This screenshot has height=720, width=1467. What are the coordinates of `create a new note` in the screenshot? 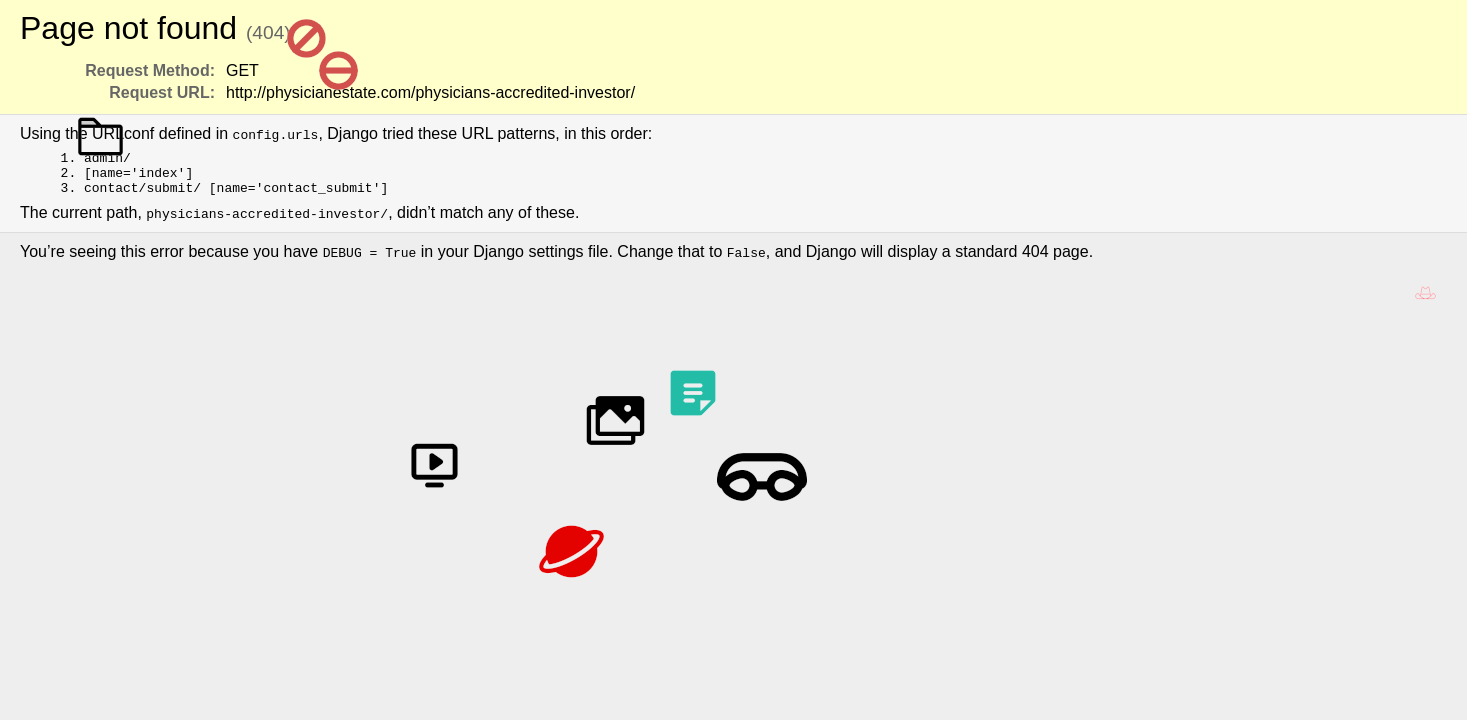 It's located at (693, 393).